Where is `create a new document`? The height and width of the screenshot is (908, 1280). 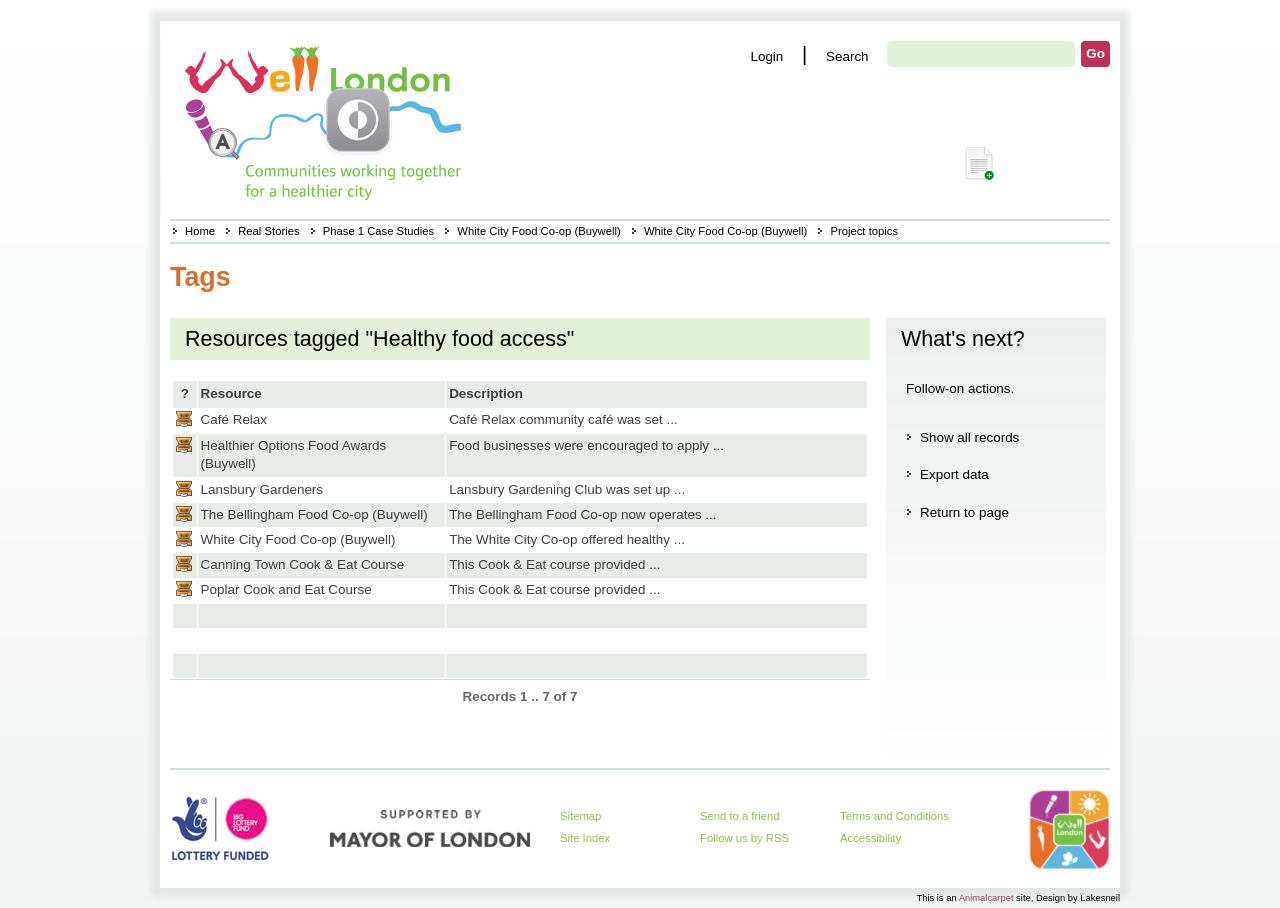 create a new document is located at coordinates (979, 163).